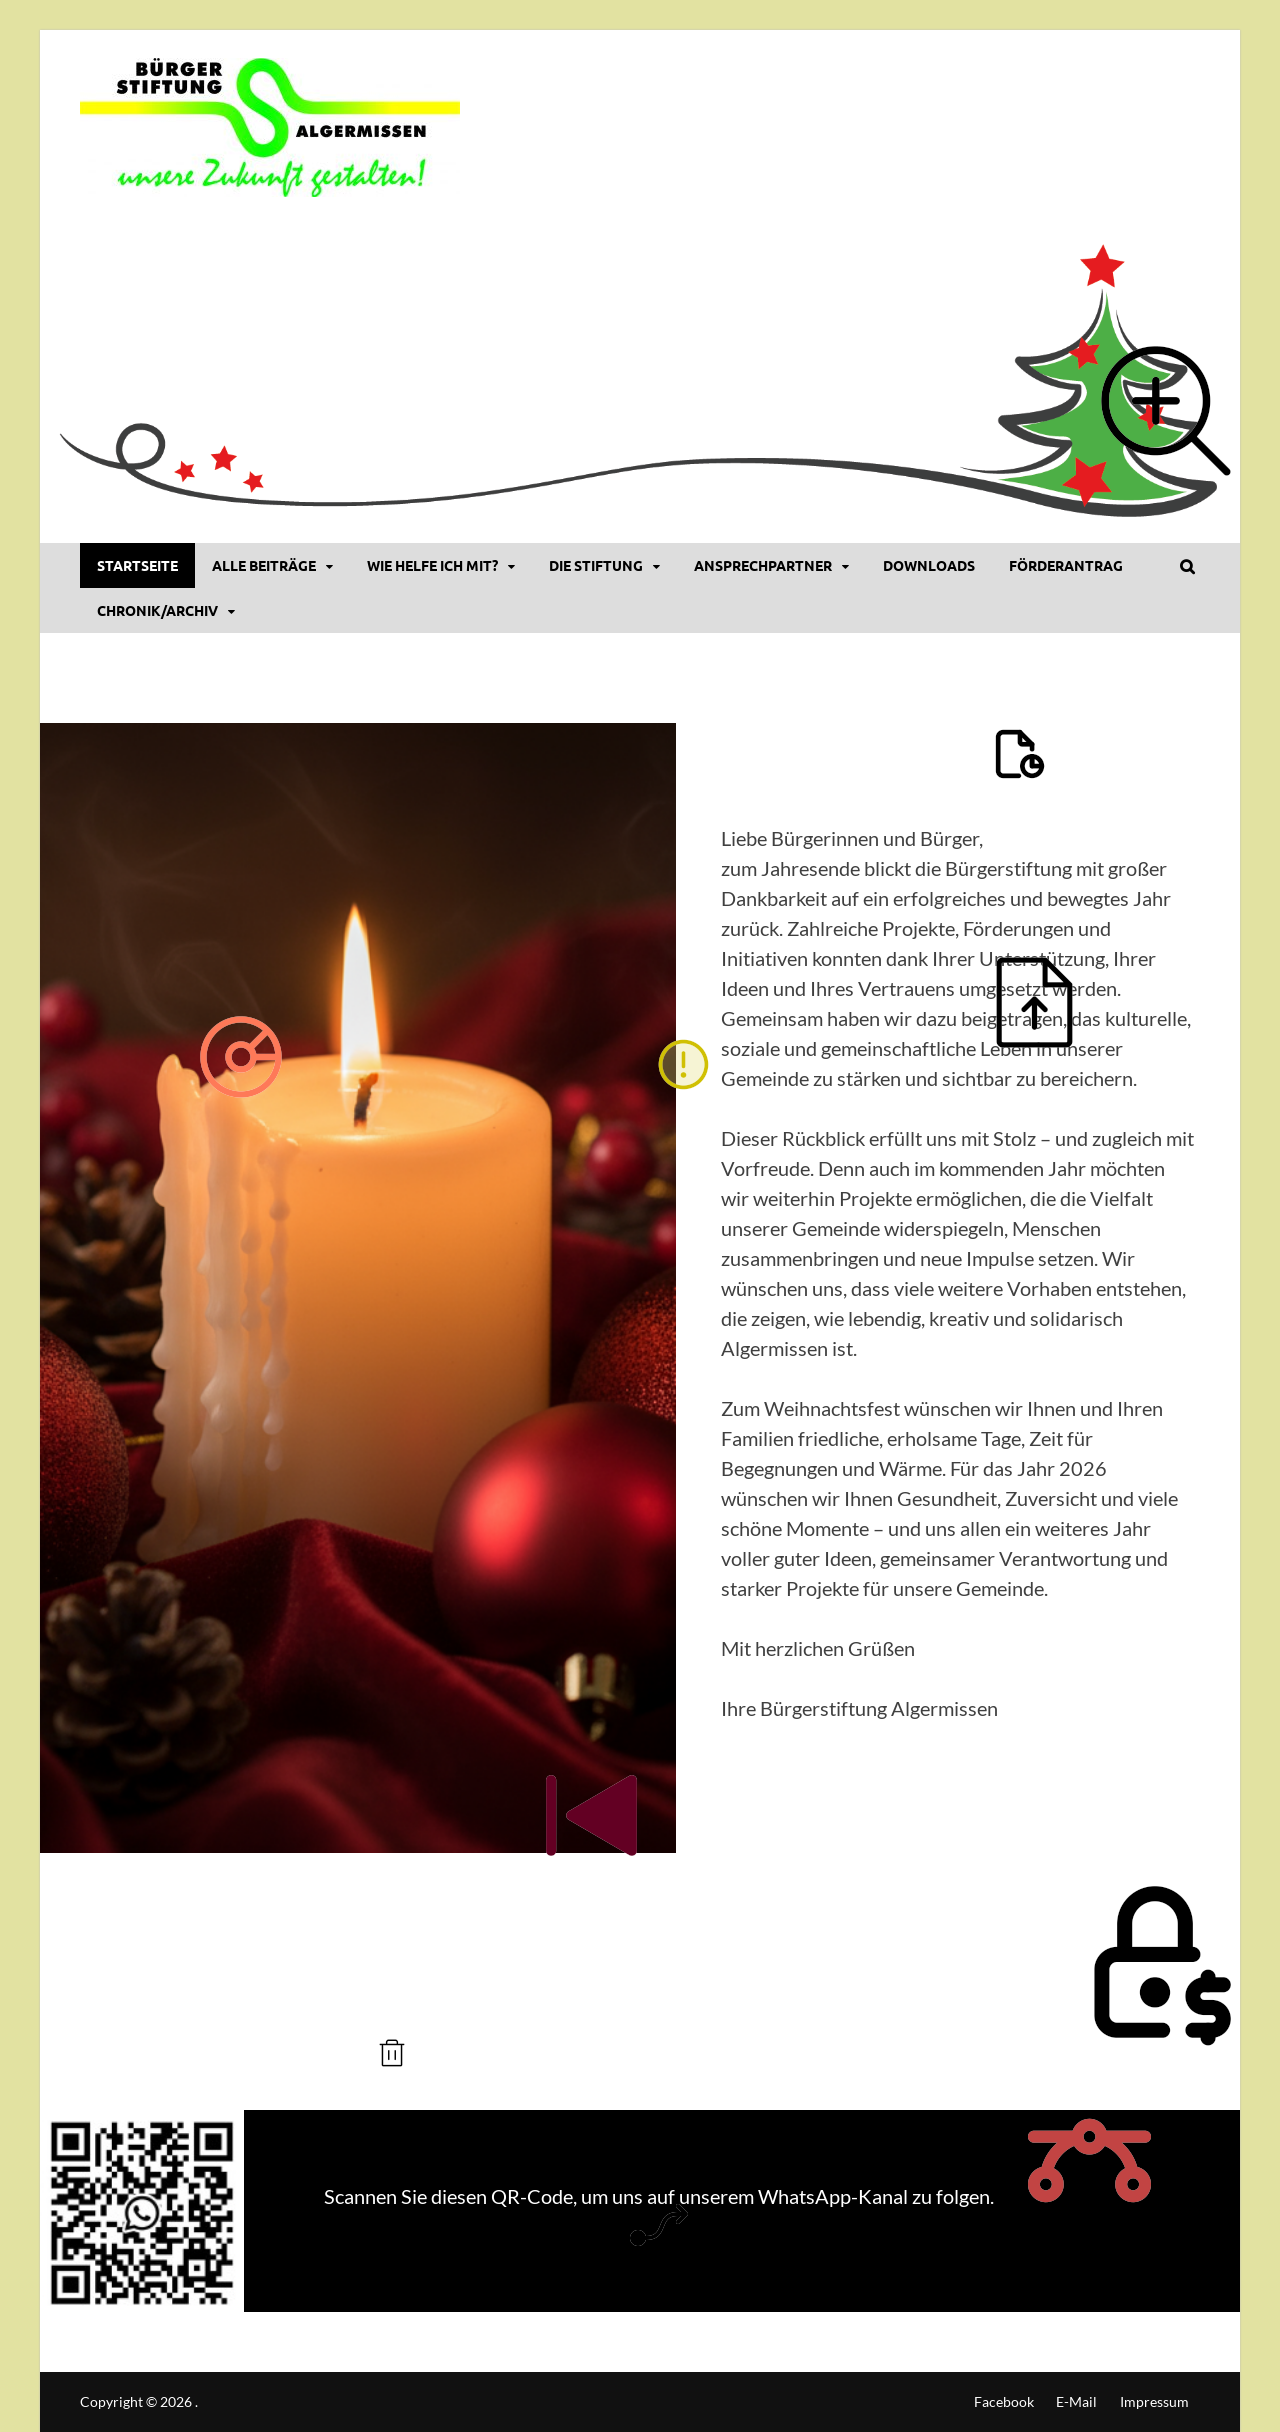 This screenshot has height=2432, width=1280. Describe the element at coordinates (241, 1057) in the screenshot. I see `play or access music library` at that location.